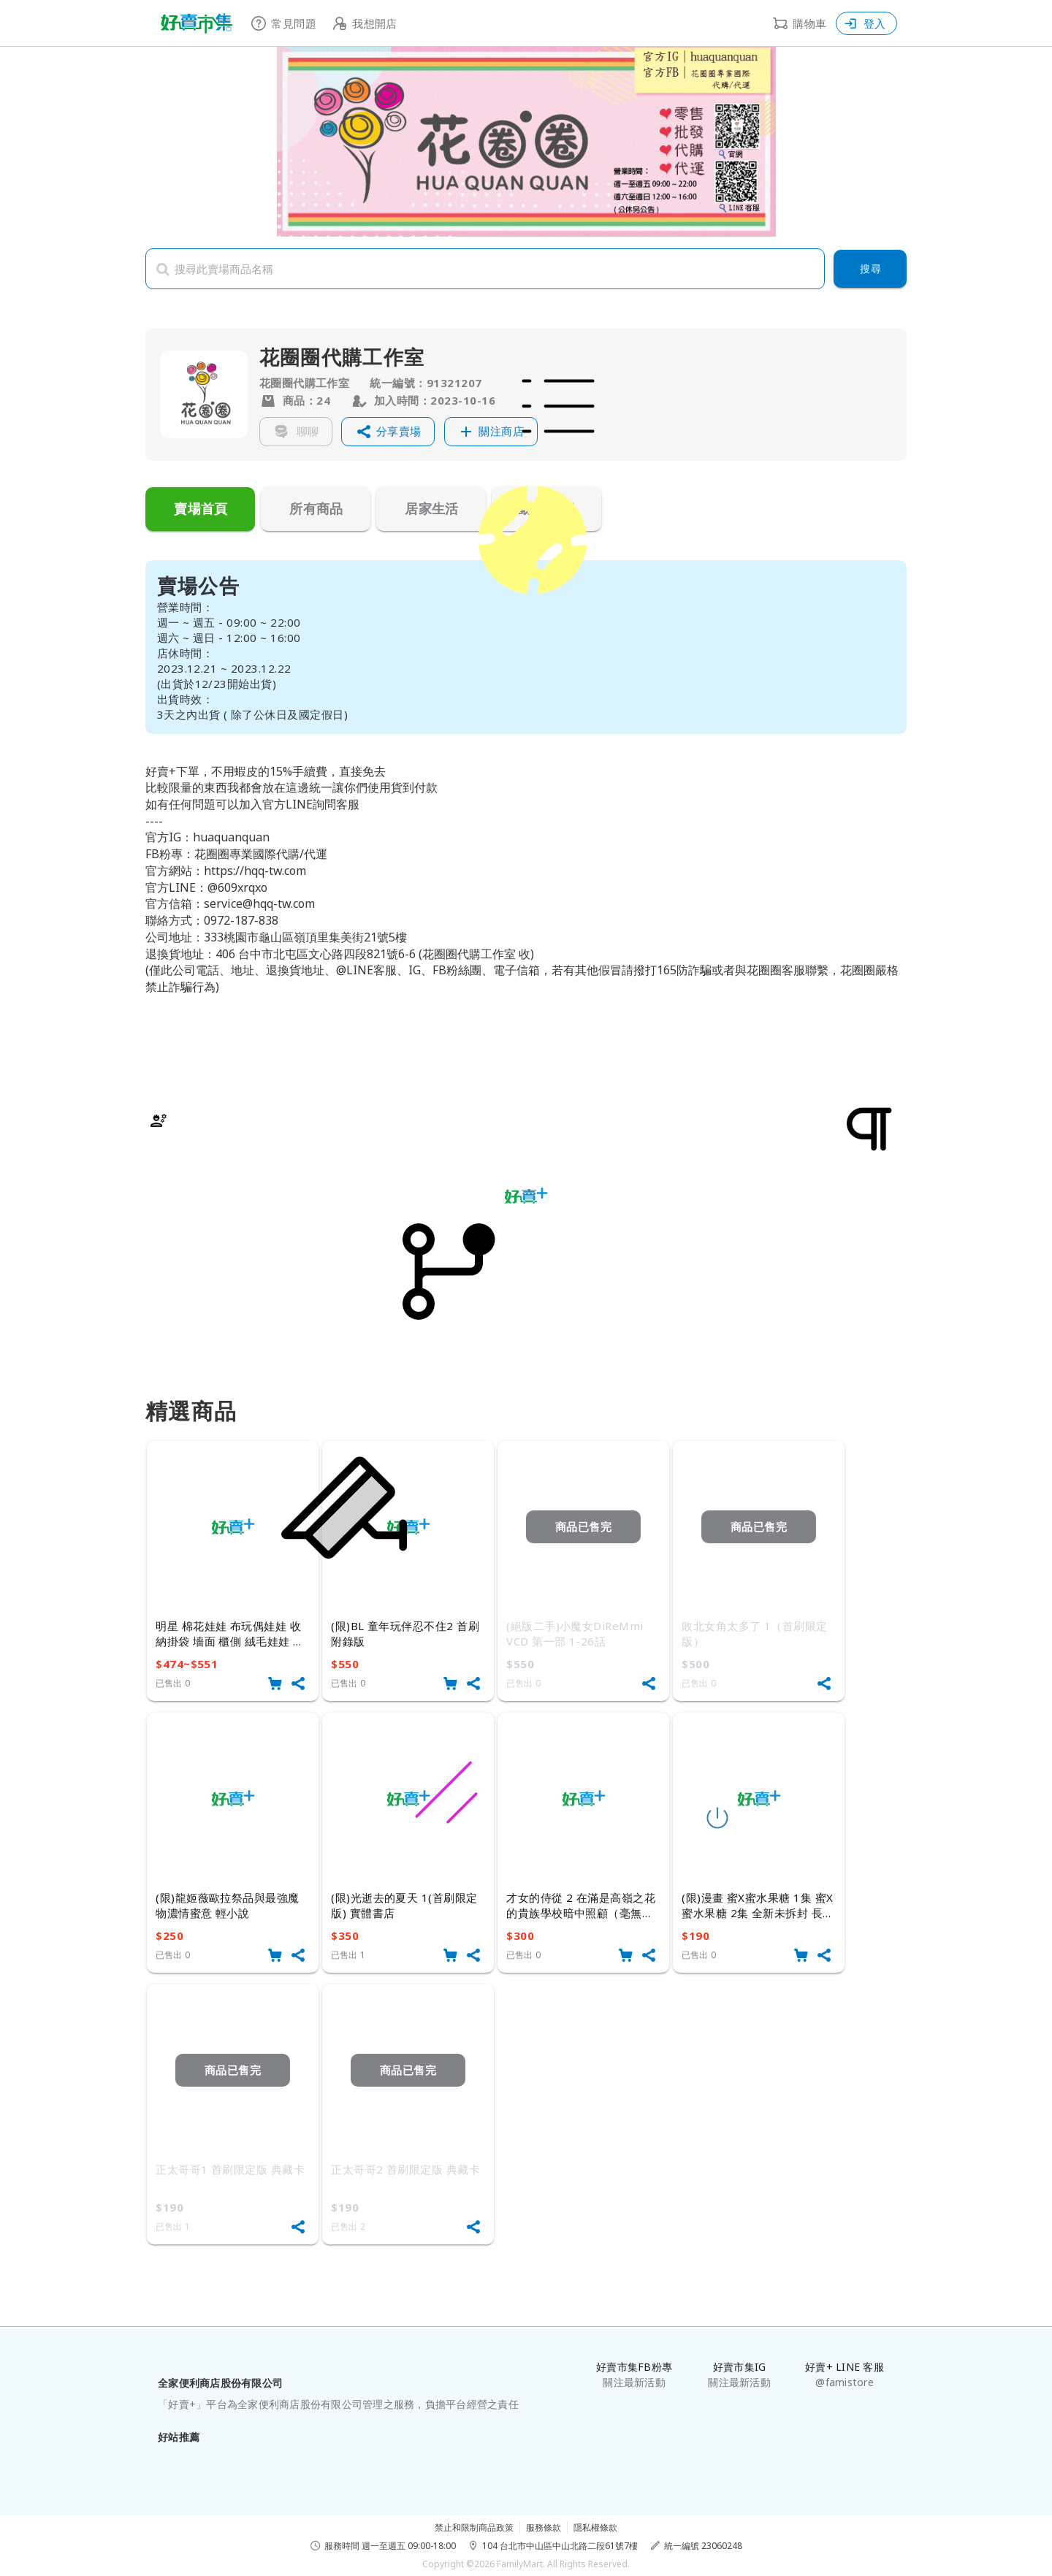 The height and width of the screenshot is (2576, 1052). Describe the element at coordinates (159, 1120) in the screenshot. I see `access engineering or technical settings` at that location.